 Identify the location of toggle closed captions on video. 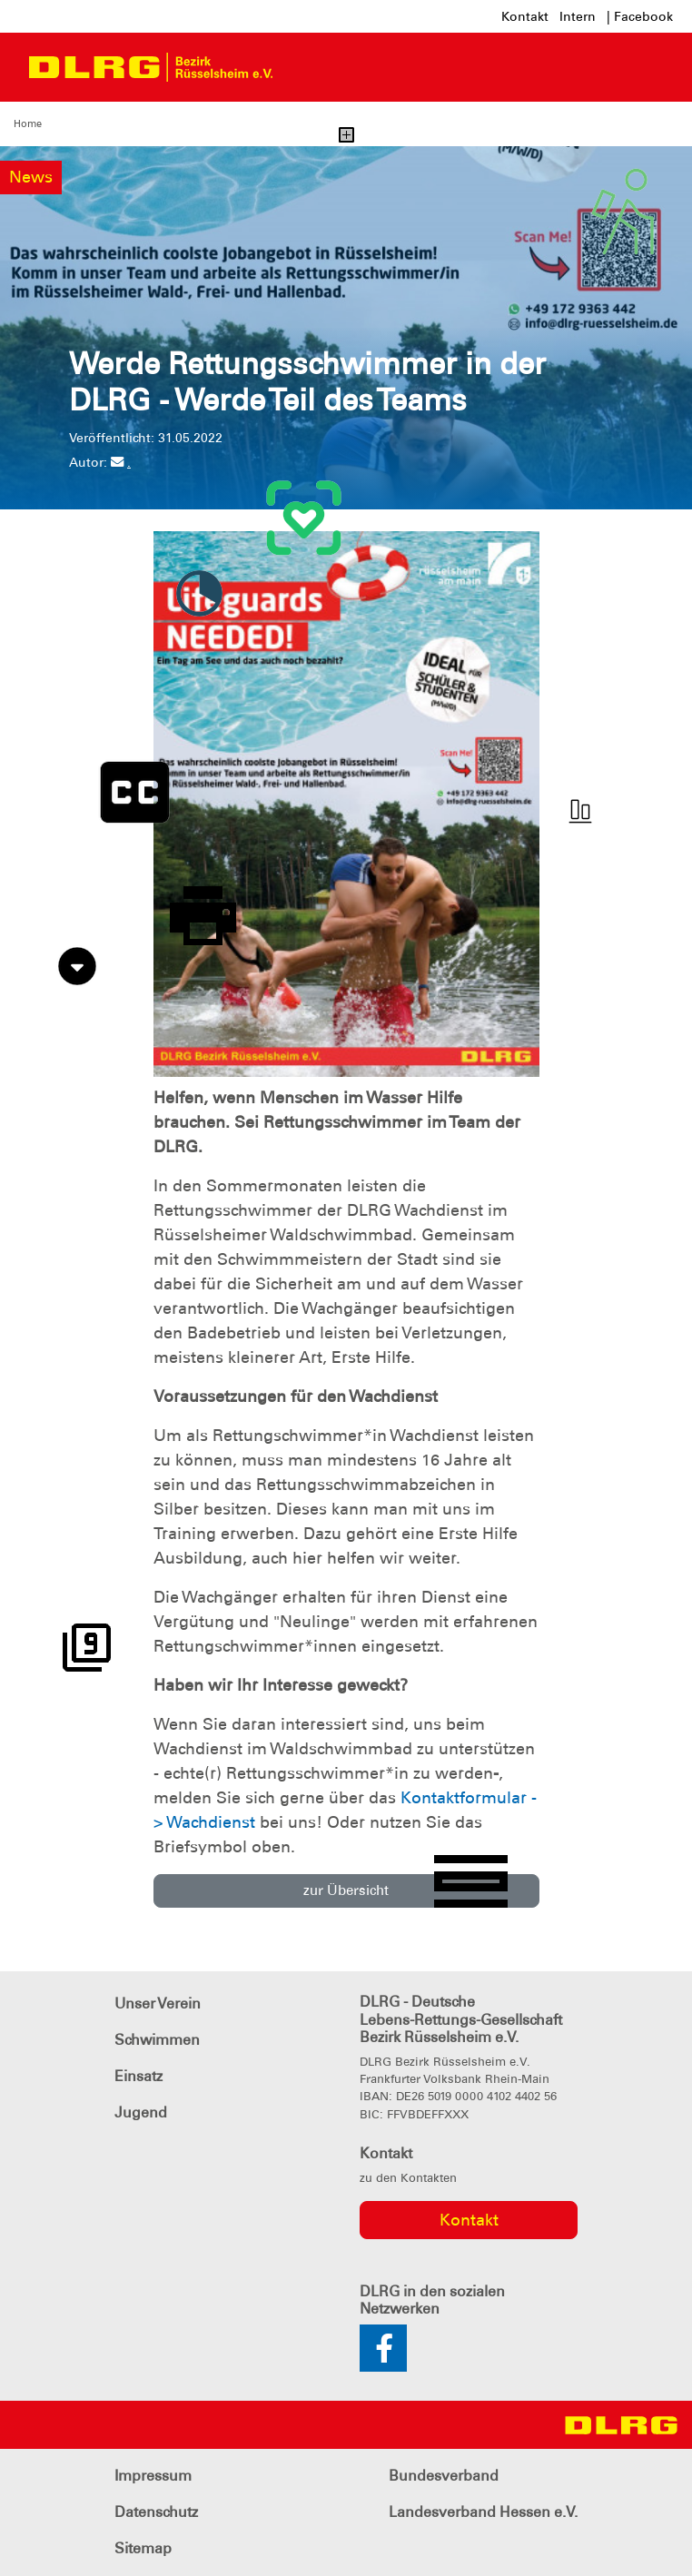
(134, 792).